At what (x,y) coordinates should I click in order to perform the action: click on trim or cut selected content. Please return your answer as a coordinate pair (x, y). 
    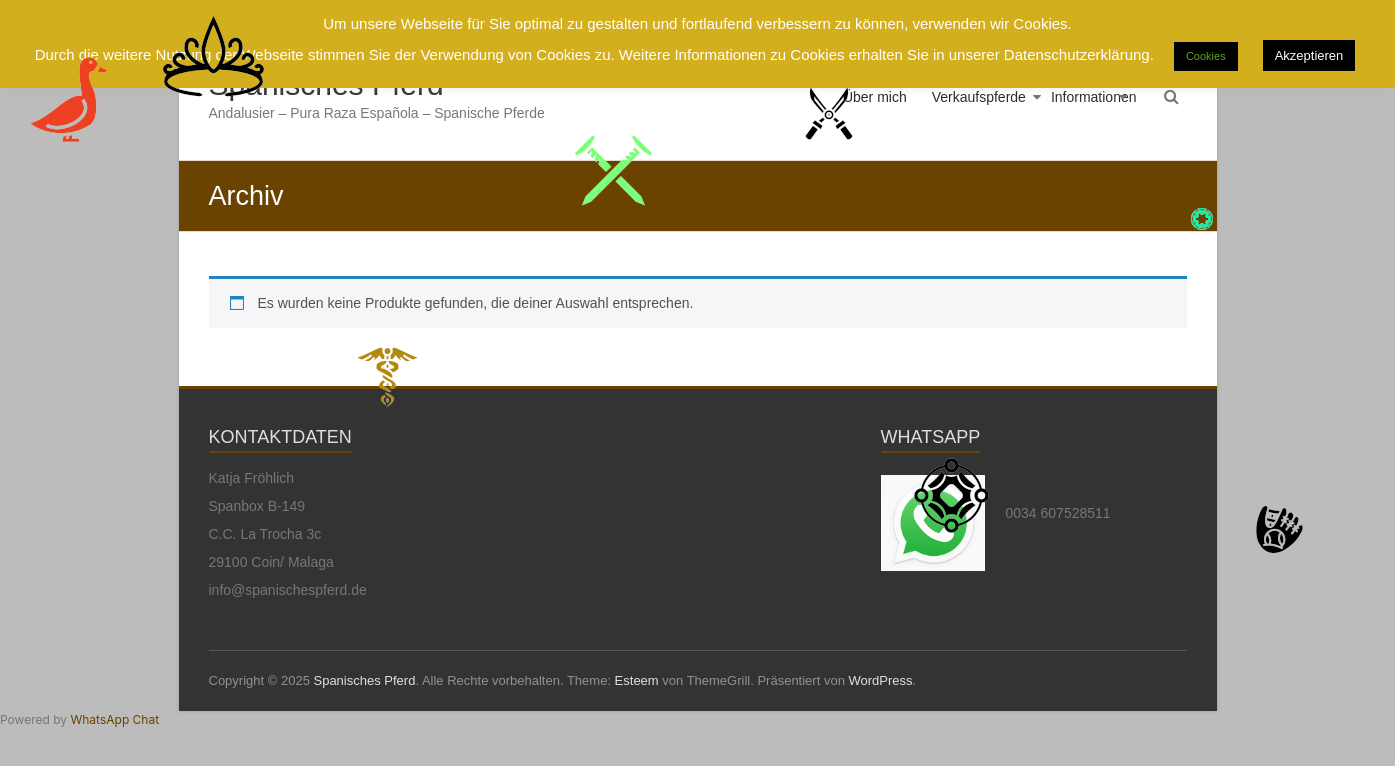
    Looking at the image, I should click on (829, 113).